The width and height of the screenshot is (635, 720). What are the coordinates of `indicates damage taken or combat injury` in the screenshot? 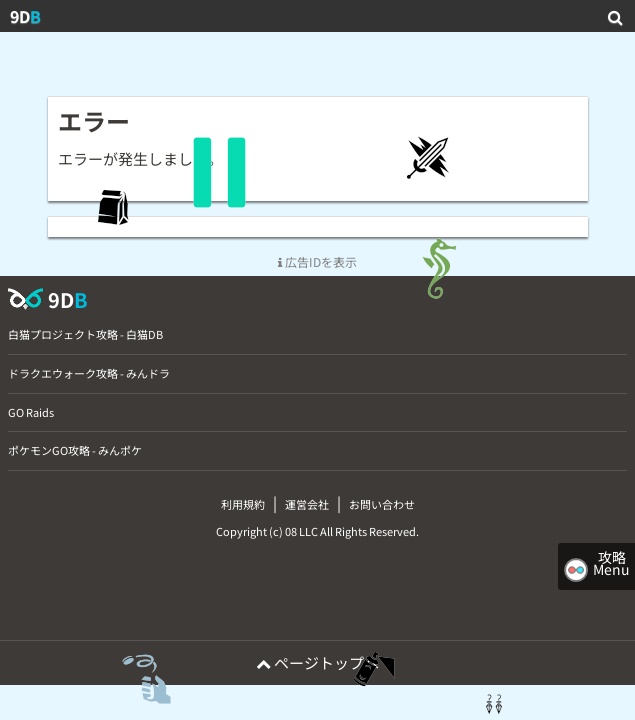 It's located at (427, 158).